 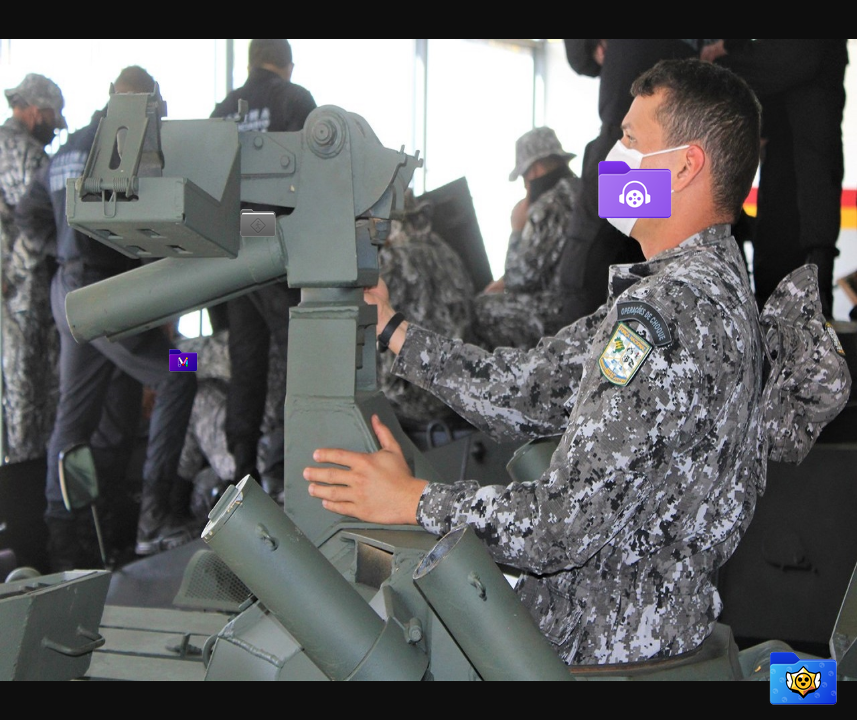 I want to click on open brawl stars game files folder, so click(x=803, y=680).